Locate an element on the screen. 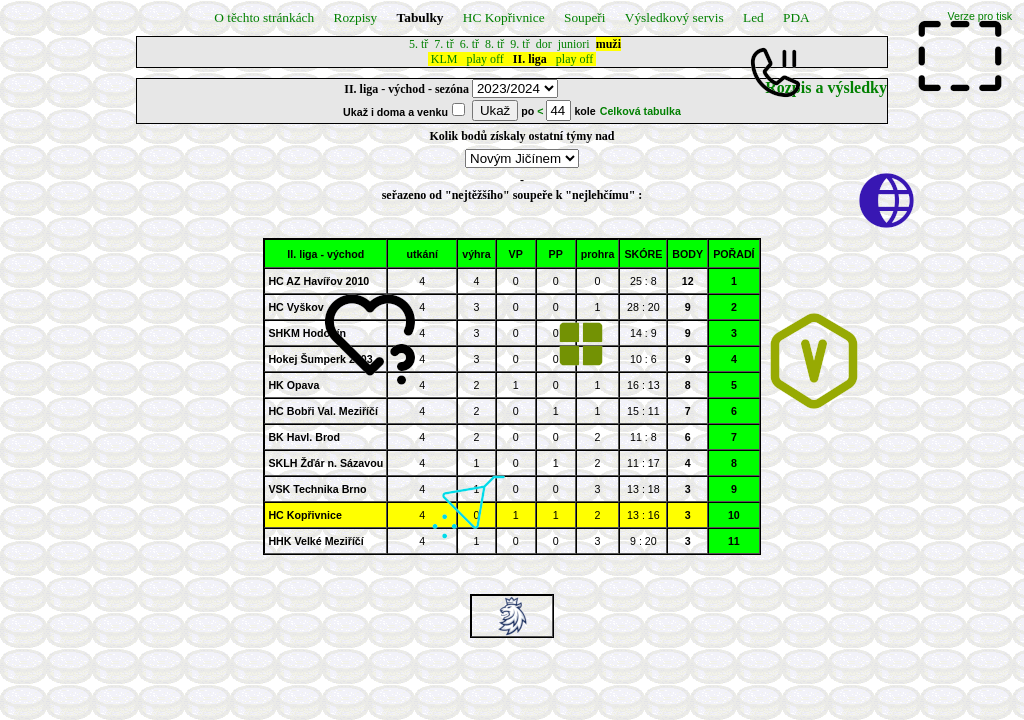 This screenshot has width=1024, height=720. switch to global or worldwide view is located at coordinates (886, 200).